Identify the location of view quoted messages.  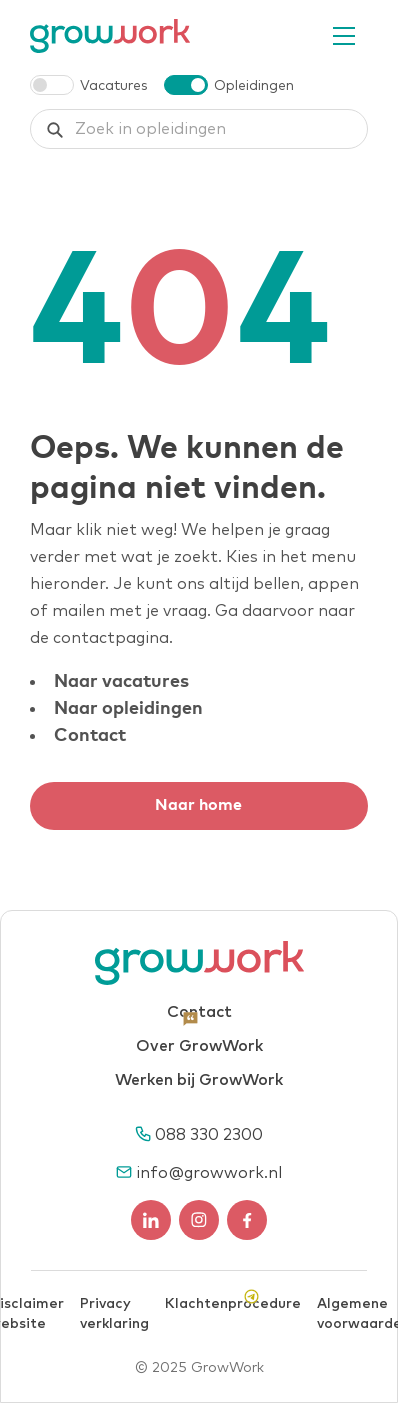
(190, 1018).